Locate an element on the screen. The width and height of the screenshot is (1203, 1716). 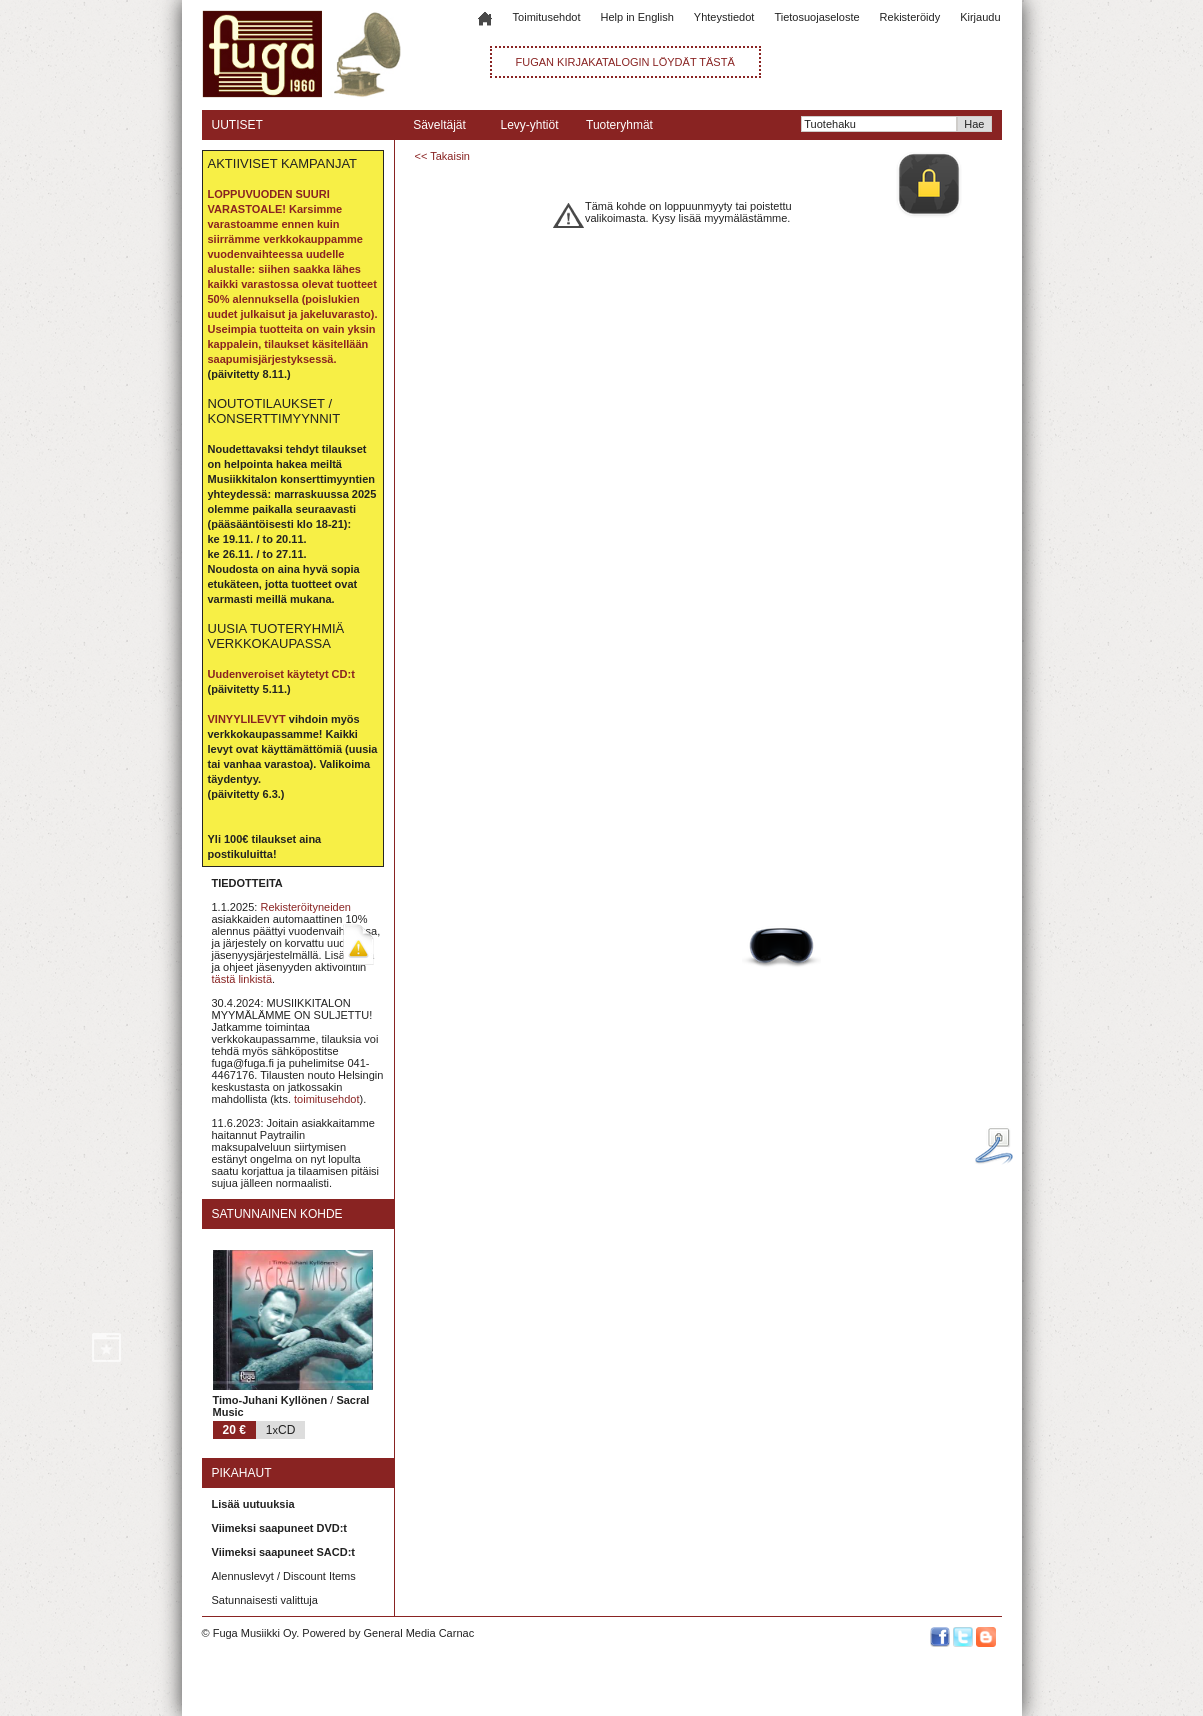
connect to a wired ethernet network is located at coordinates (993, 1145).